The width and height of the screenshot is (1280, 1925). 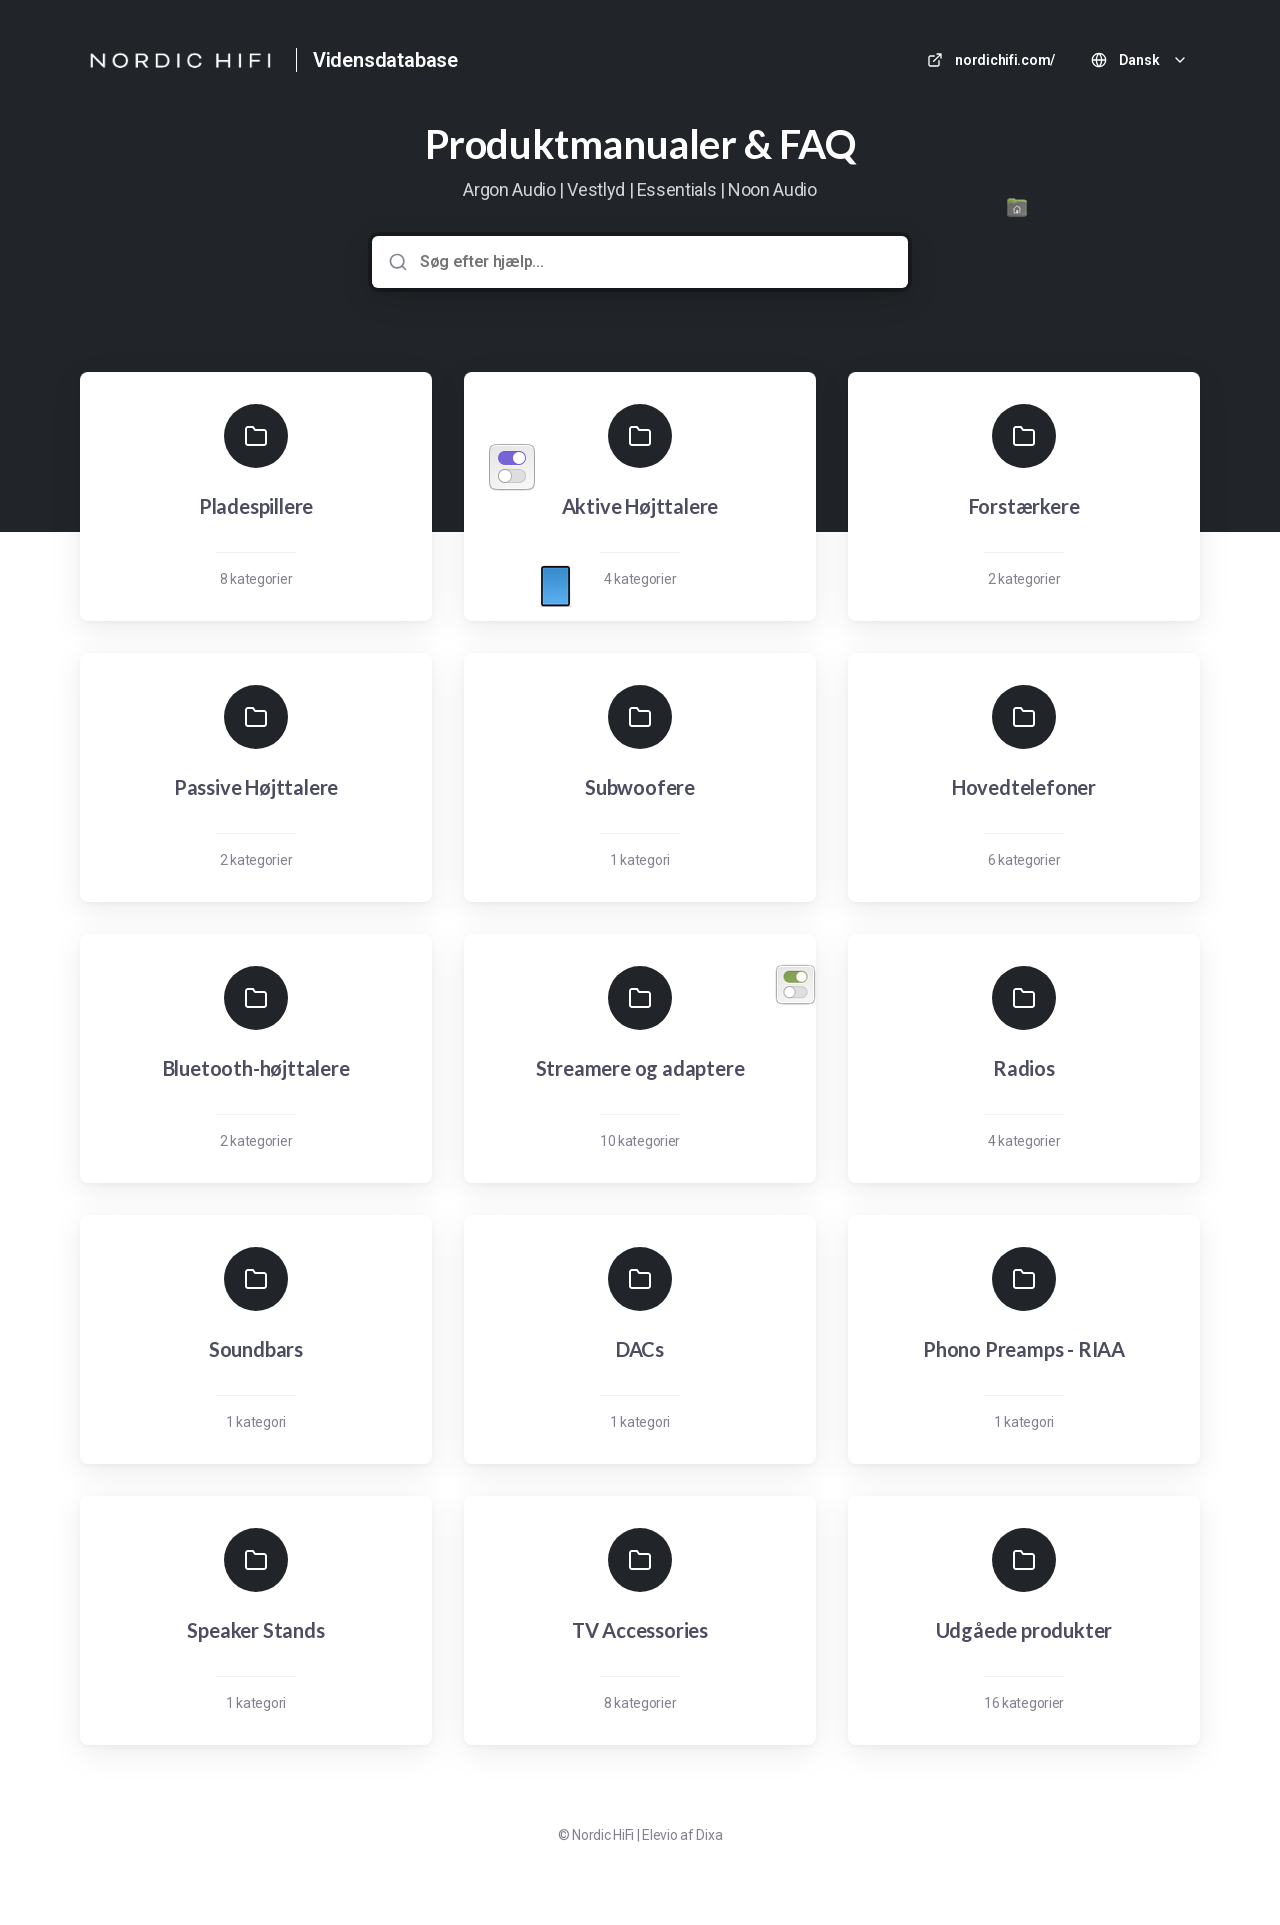 What do you see at coordinates (512, 467) in the screenshot?
I see `open desktop preferences or settings` at bounding box center [512, 467].